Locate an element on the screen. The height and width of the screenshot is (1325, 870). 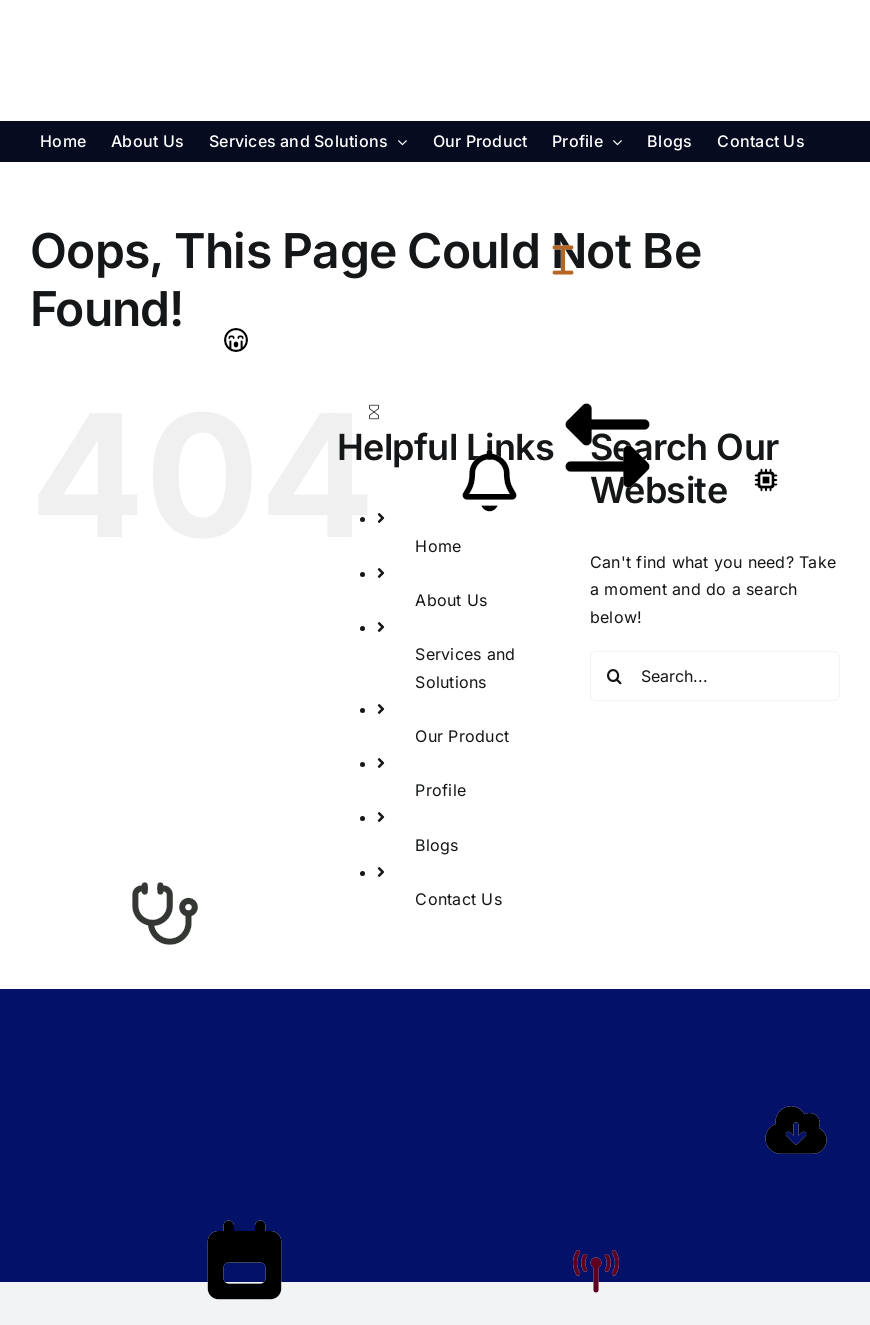
download from cloud storage is located at coordinates (796, 1130).